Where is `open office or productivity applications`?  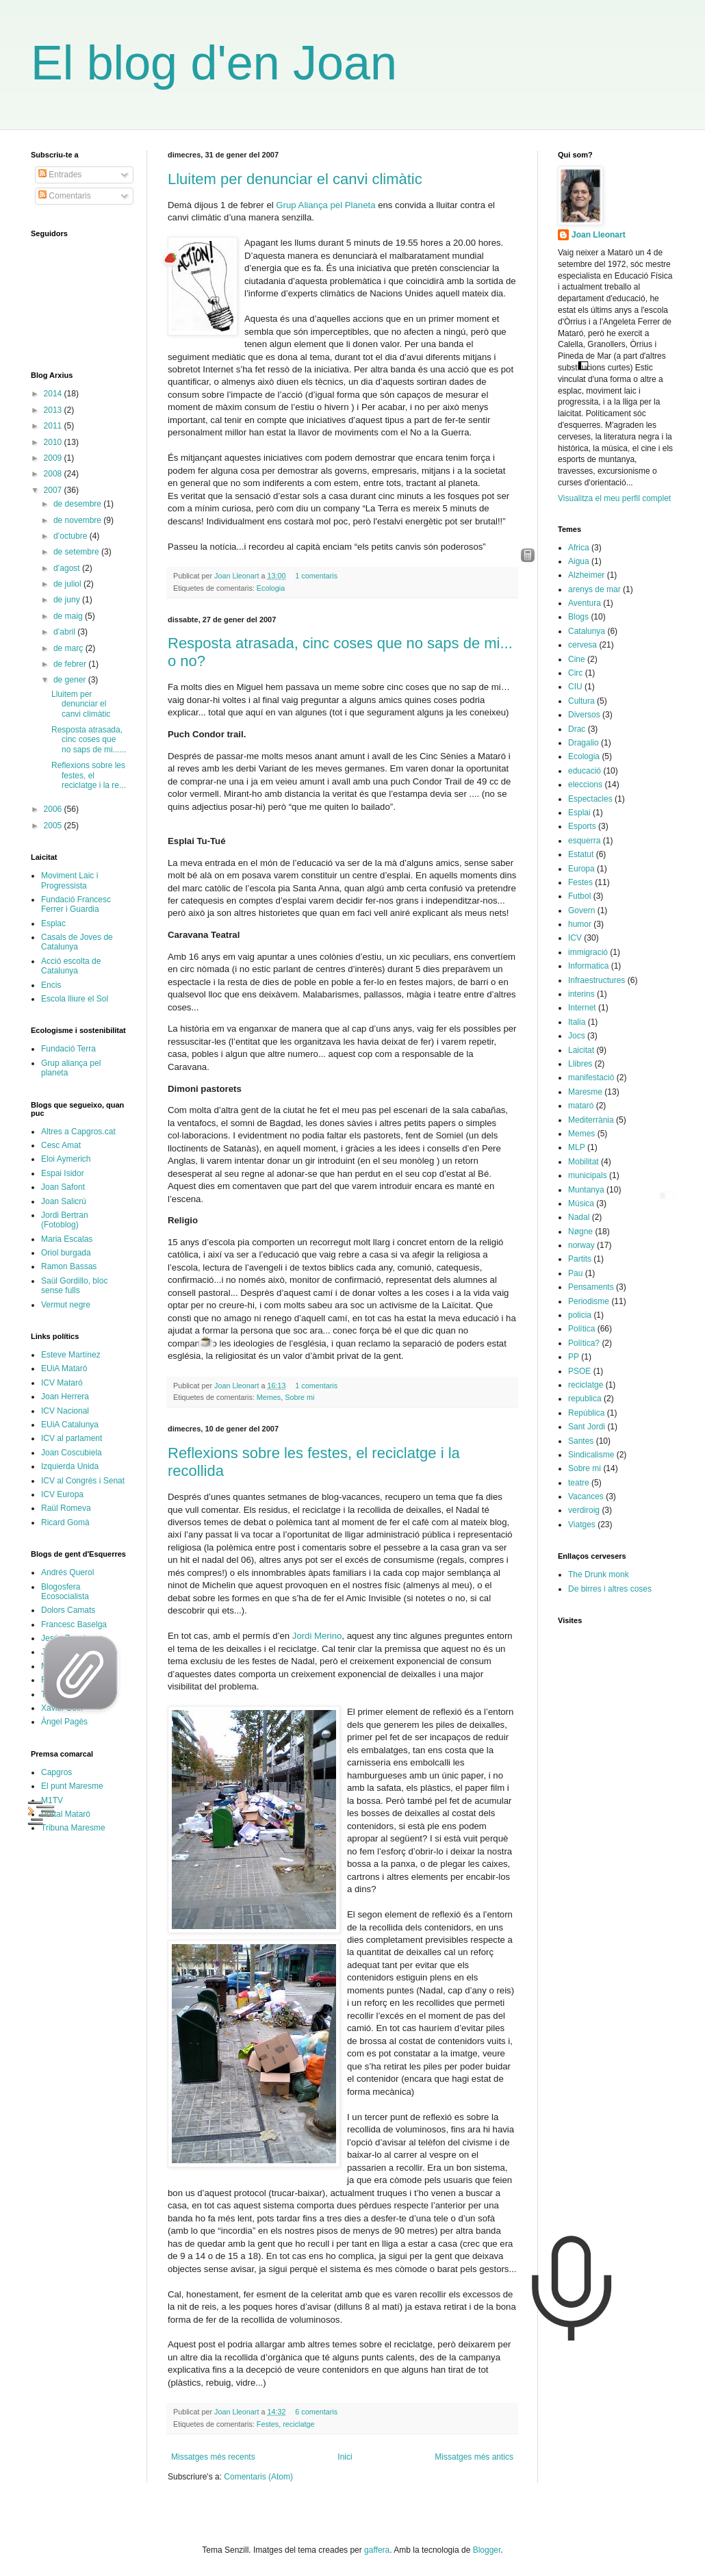 open office or productivity applications is located at coordinates (80, 1672).